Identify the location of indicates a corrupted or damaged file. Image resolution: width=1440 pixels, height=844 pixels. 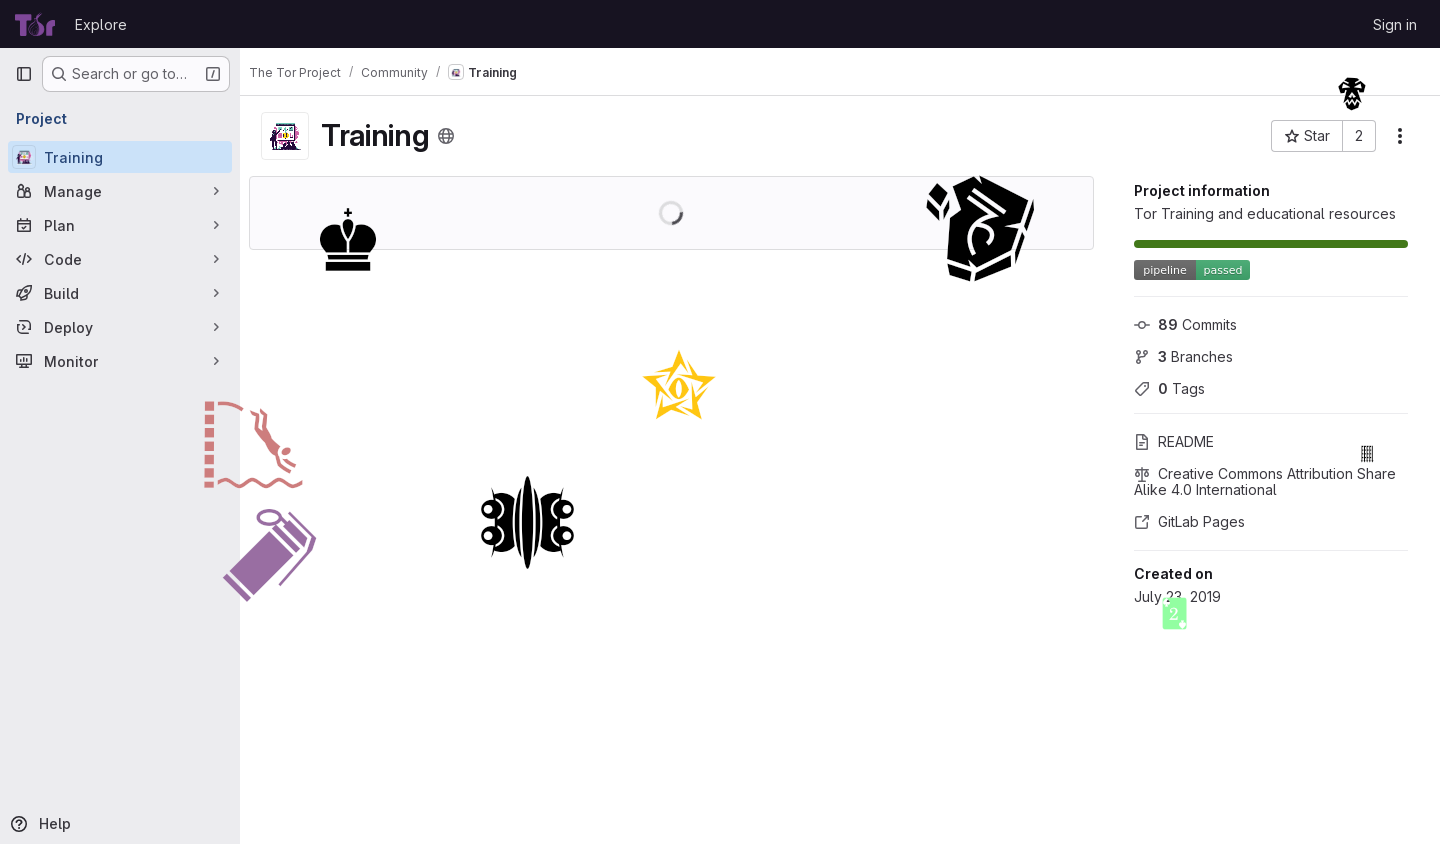
(980, 228).